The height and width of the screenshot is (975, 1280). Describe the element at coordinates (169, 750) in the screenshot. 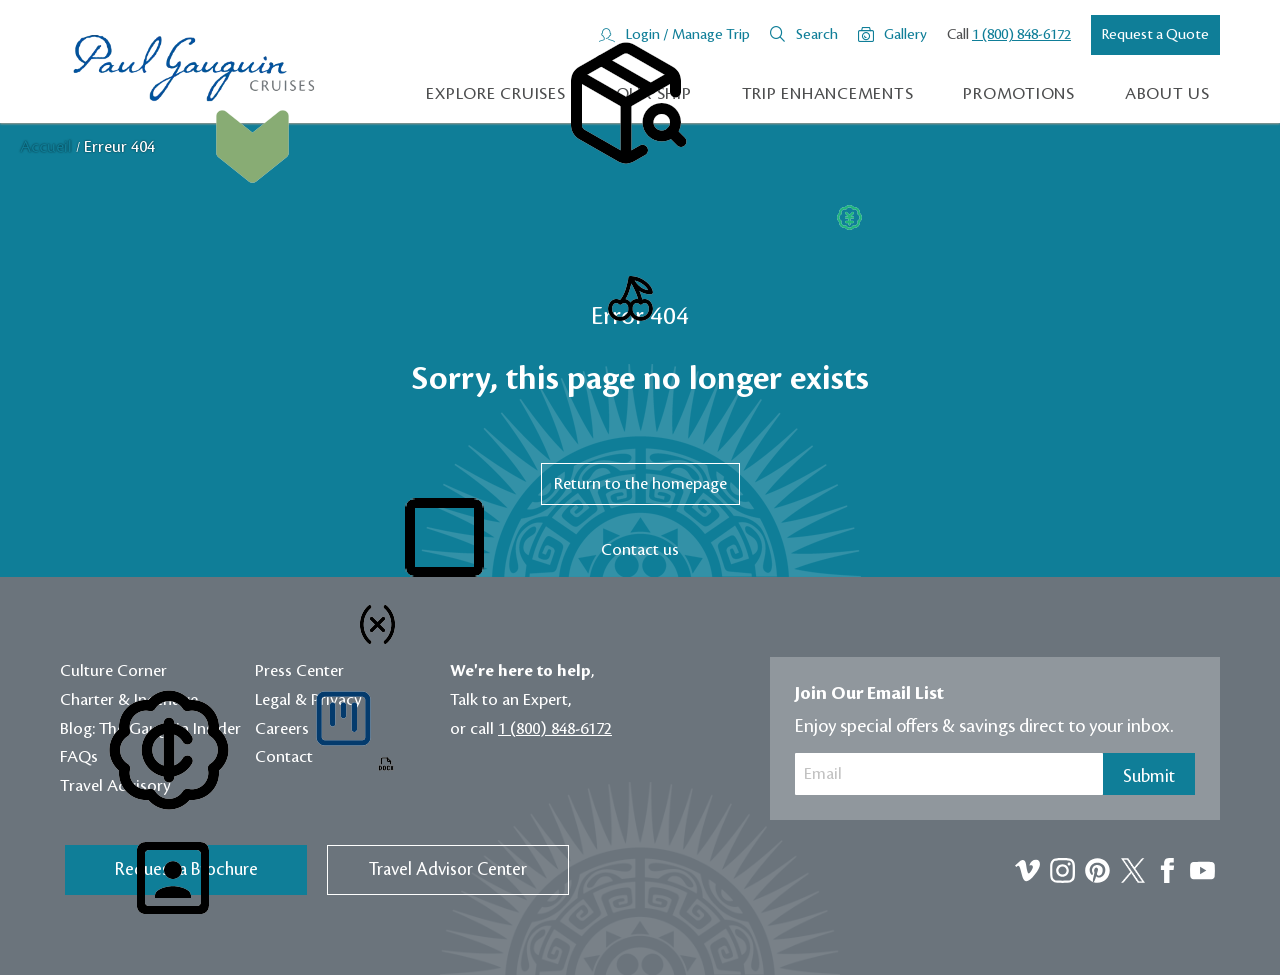

I see `view cent-based pricing or rewards` at that location.